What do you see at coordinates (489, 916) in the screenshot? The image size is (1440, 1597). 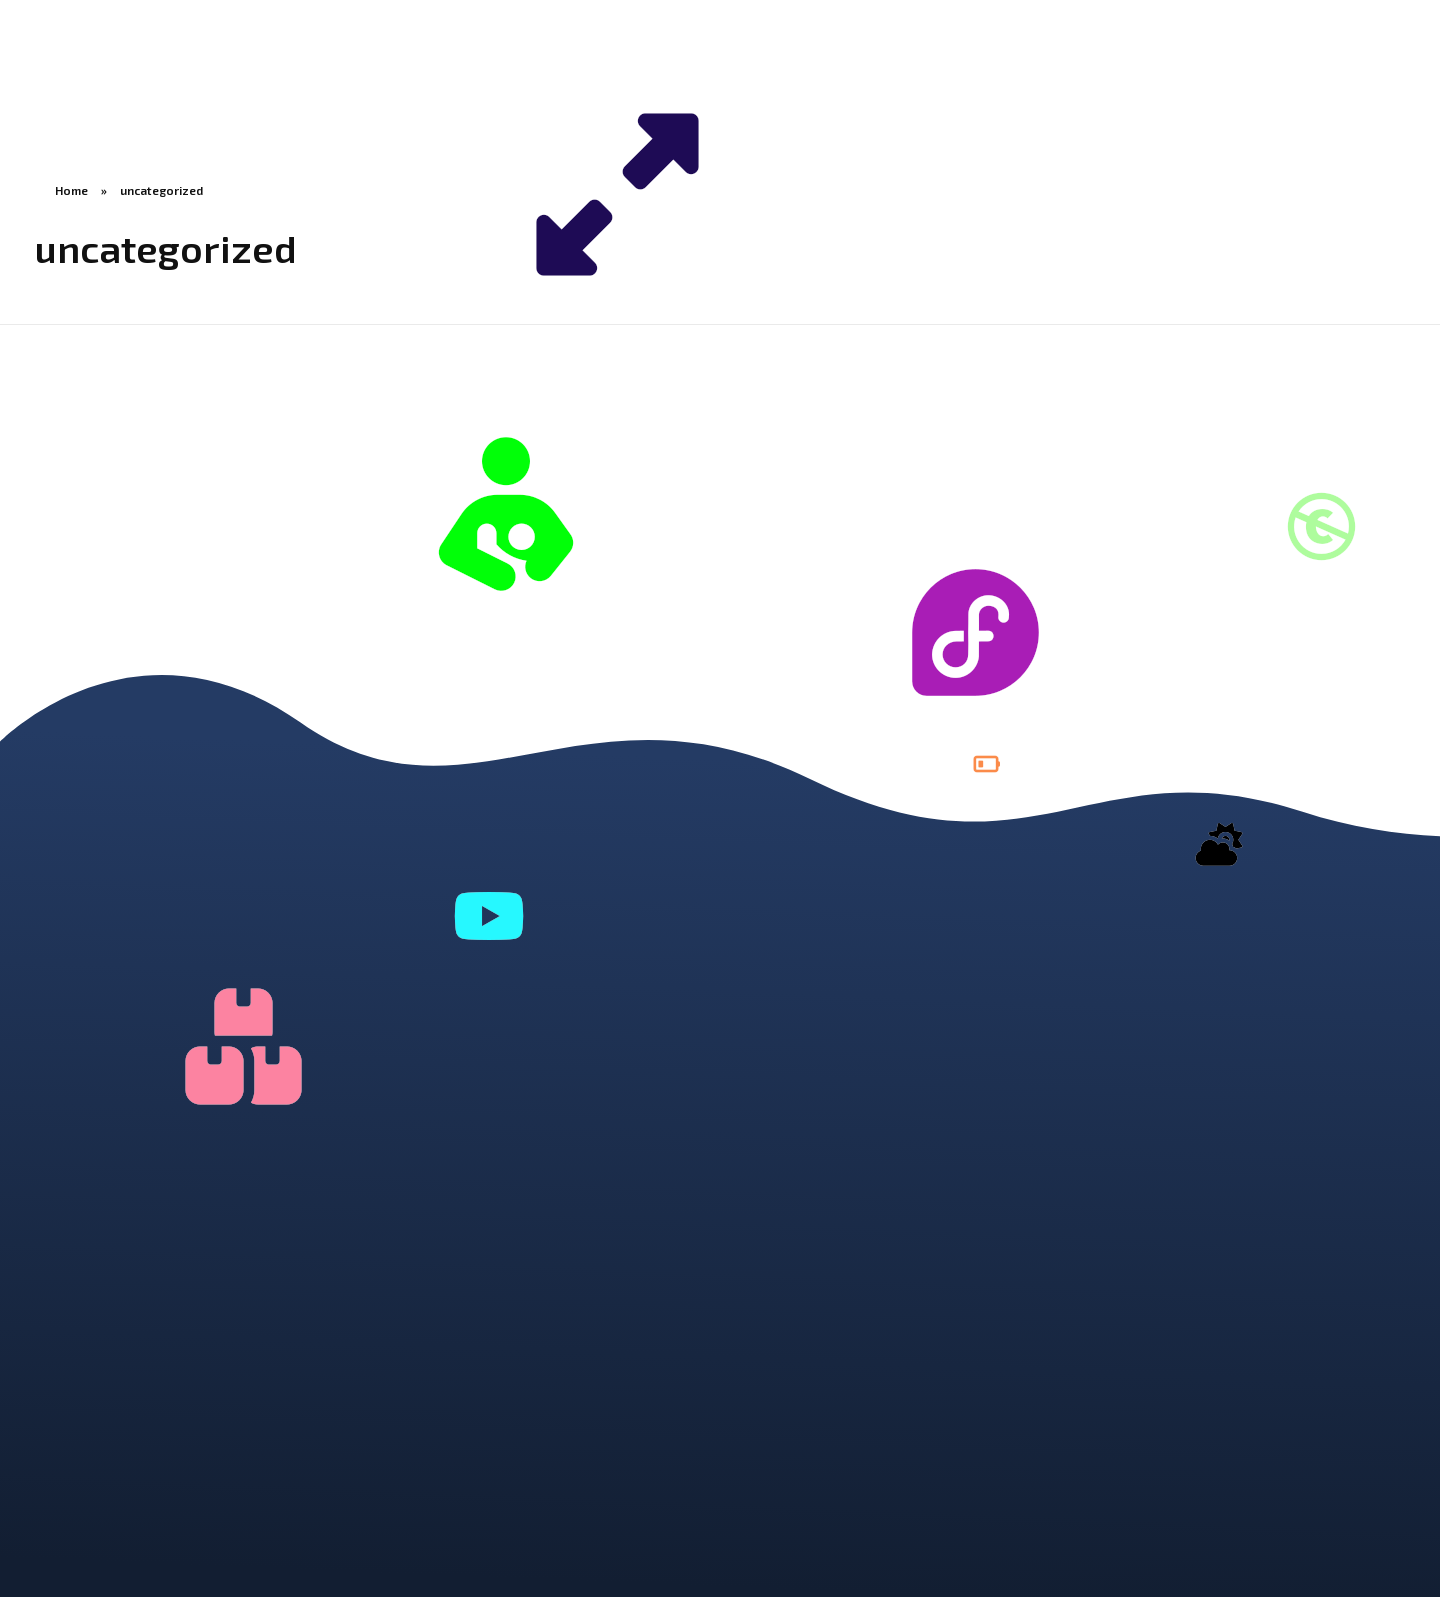 I see `open YouTube app` at bounding box center [489, 916].